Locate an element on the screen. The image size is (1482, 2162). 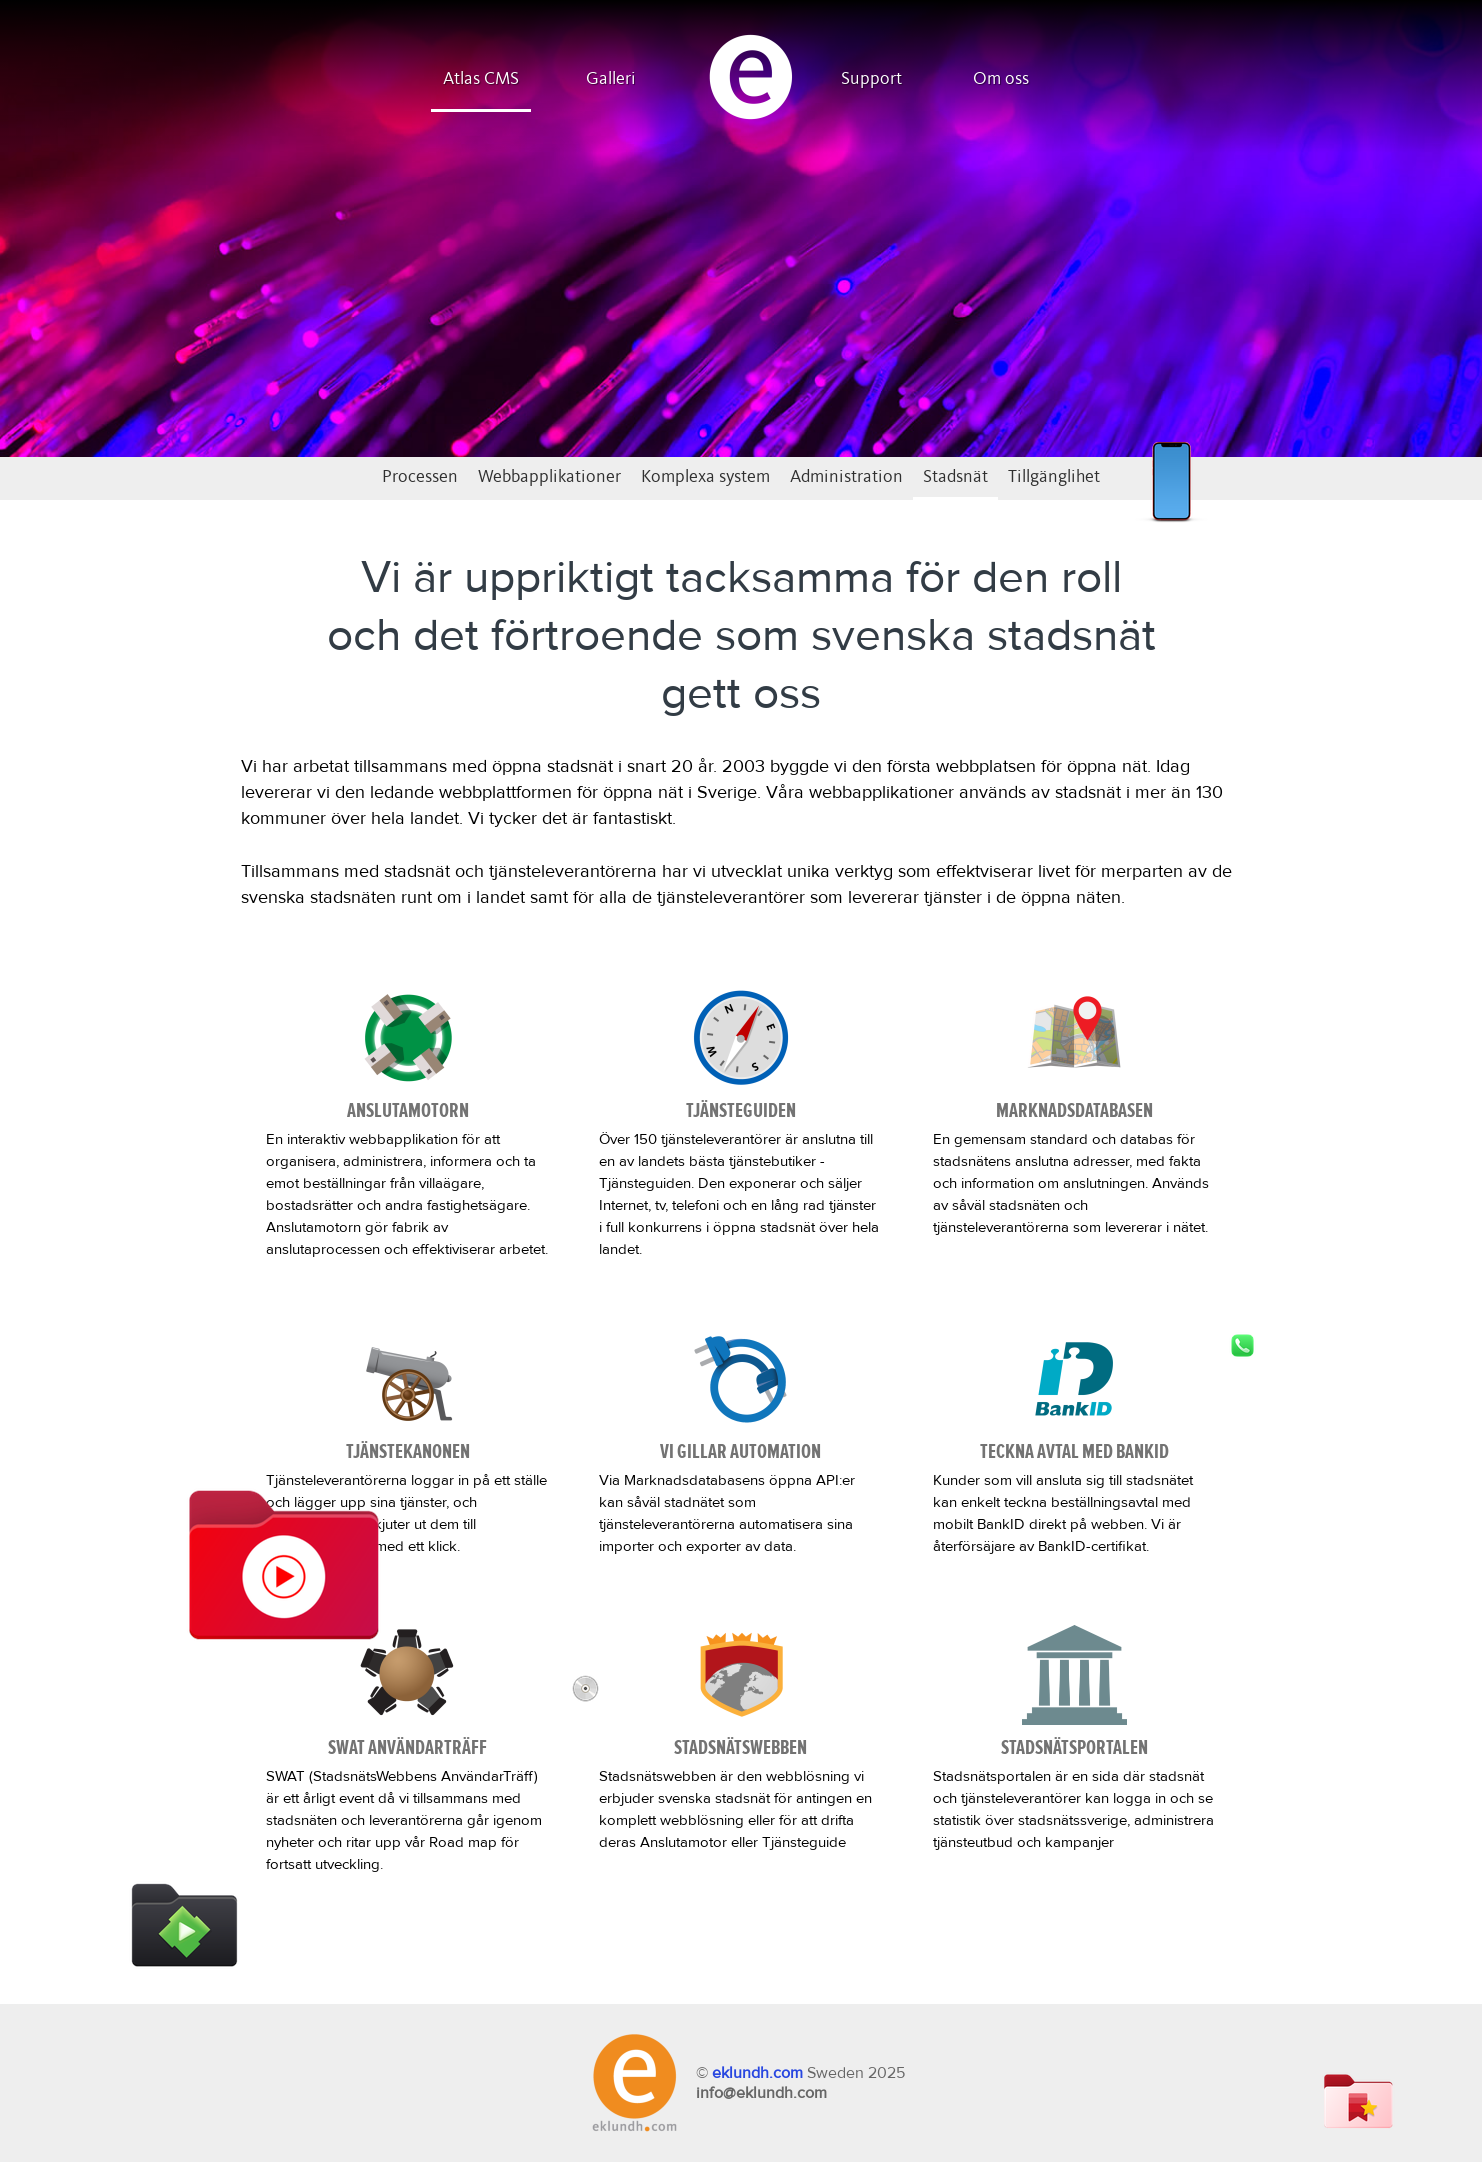
open folder containing youtube music files is located at coordinates (283, 1570).